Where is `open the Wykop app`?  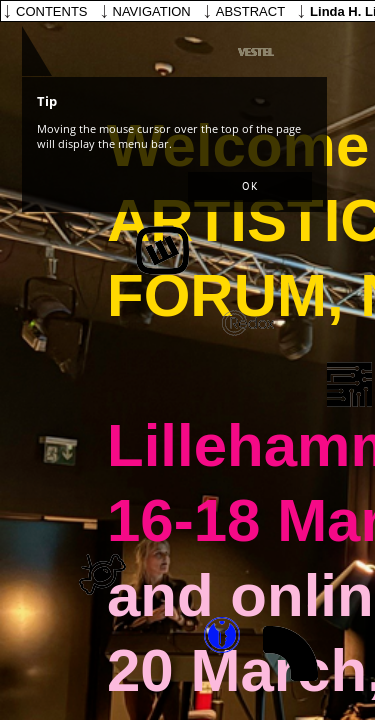
open the Wykop app is located at coordinates (162, 250).